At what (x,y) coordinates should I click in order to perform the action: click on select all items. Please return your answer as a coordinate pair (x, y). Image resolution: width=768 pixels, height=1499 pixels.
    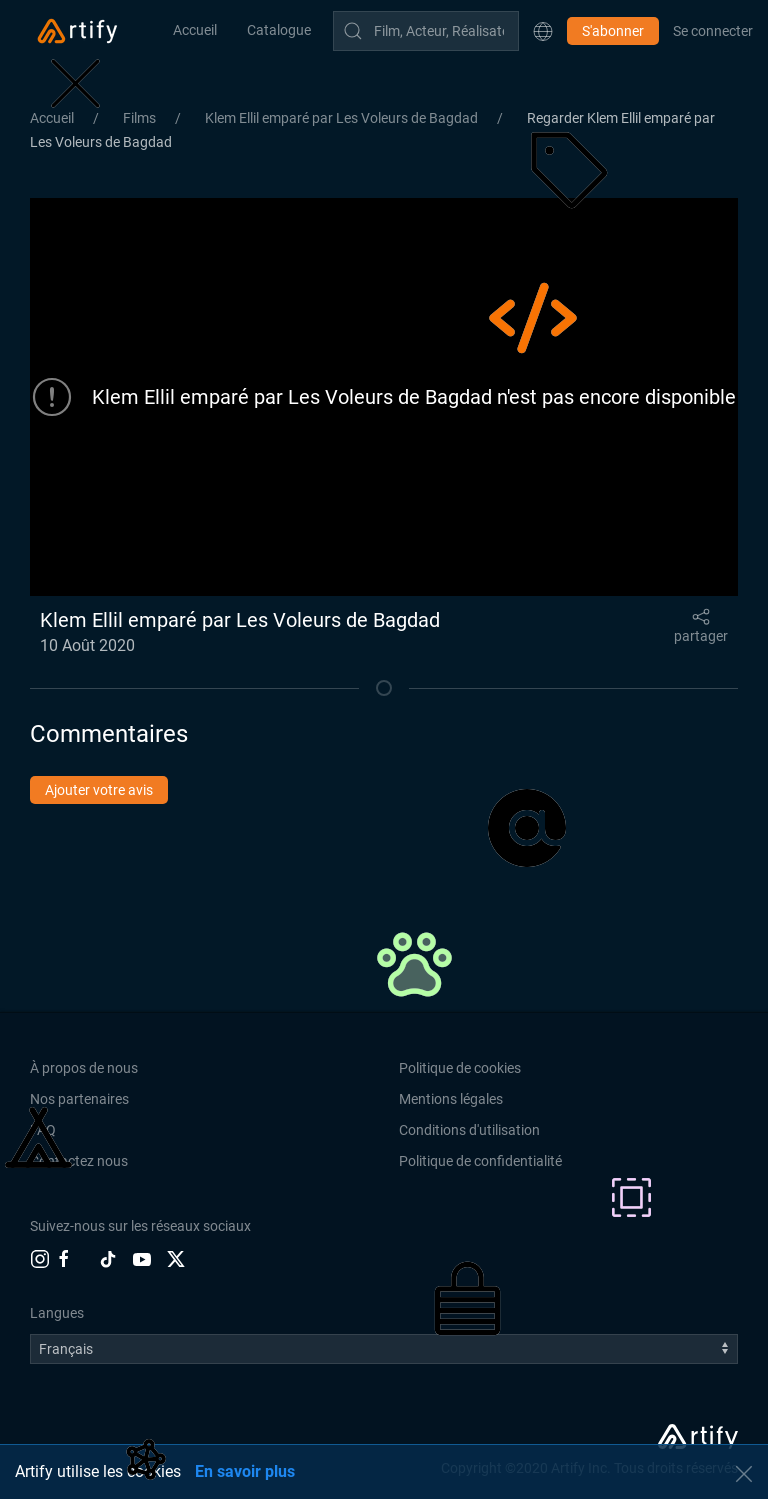
    Looking at the image, I should click on (631, 1197).